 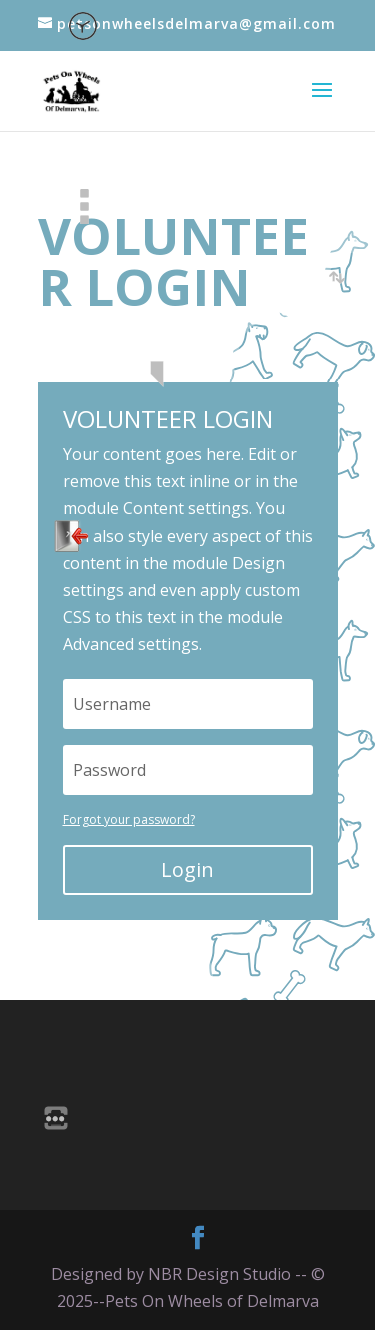 What do you see at coordinates (157, 374) in the screenshot?
I see `move selection cursor to end of text (right-to-left mode)` at bounding box center [157, 374].